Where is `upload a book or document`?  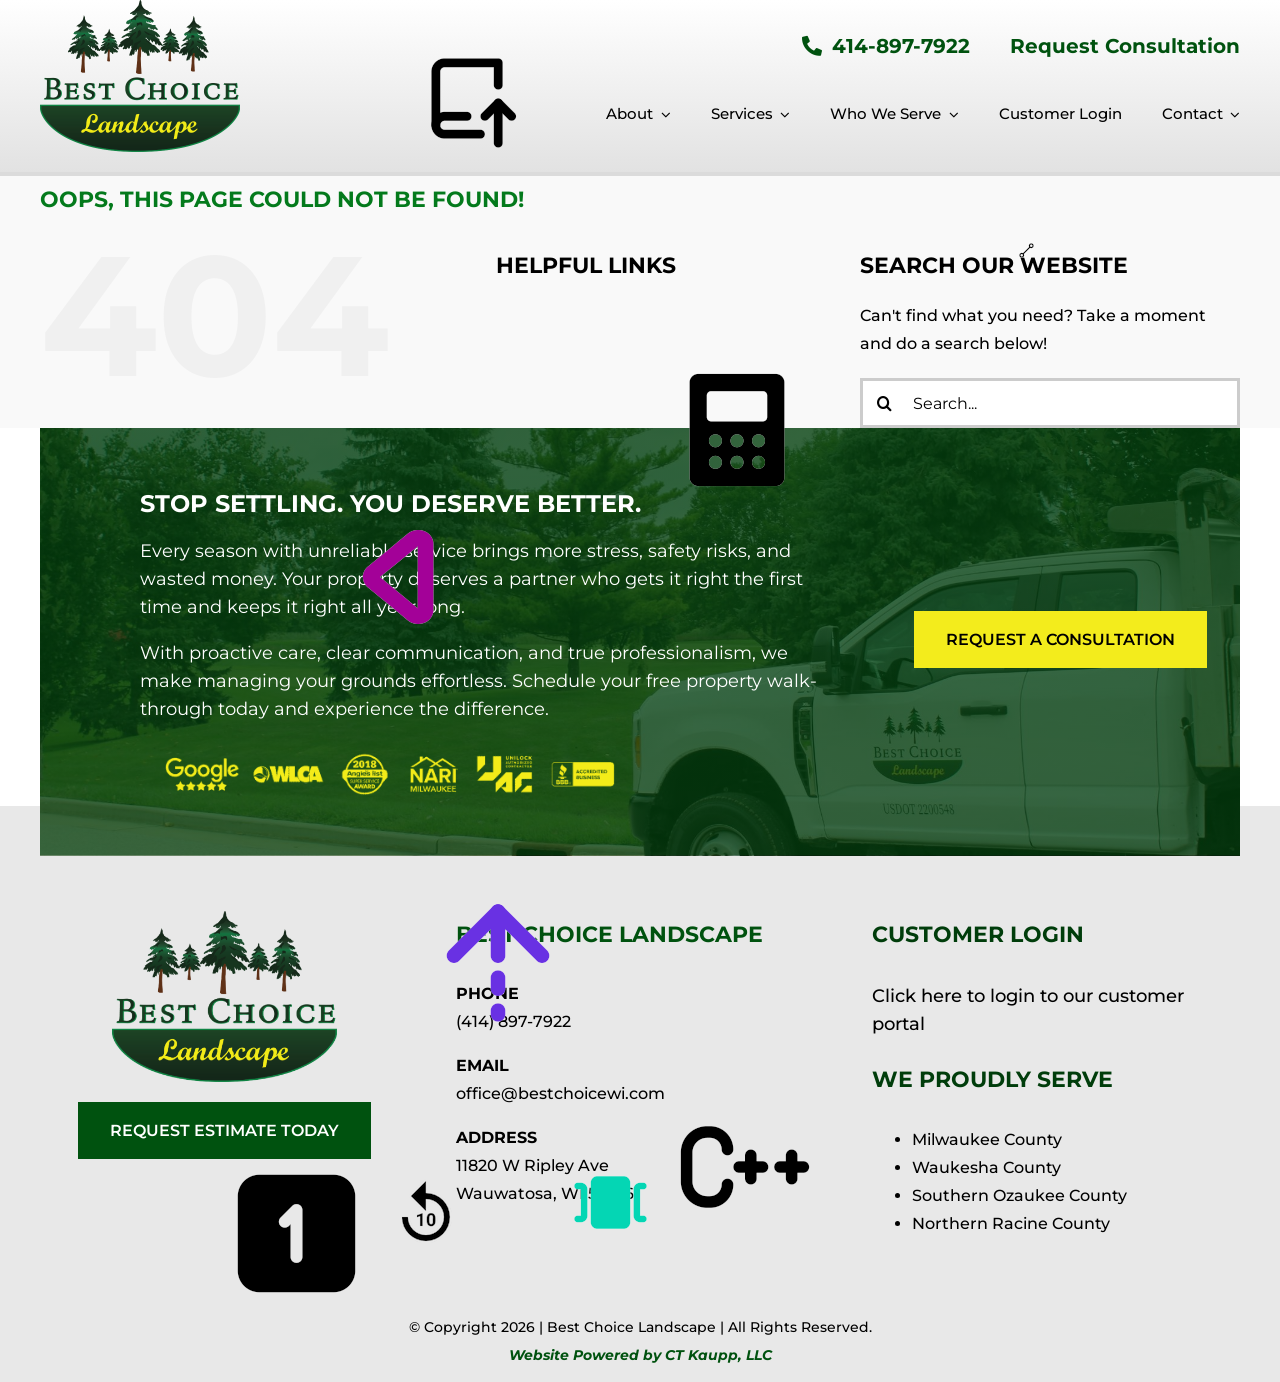 upload a book or document is located at coordinates (471, 98).